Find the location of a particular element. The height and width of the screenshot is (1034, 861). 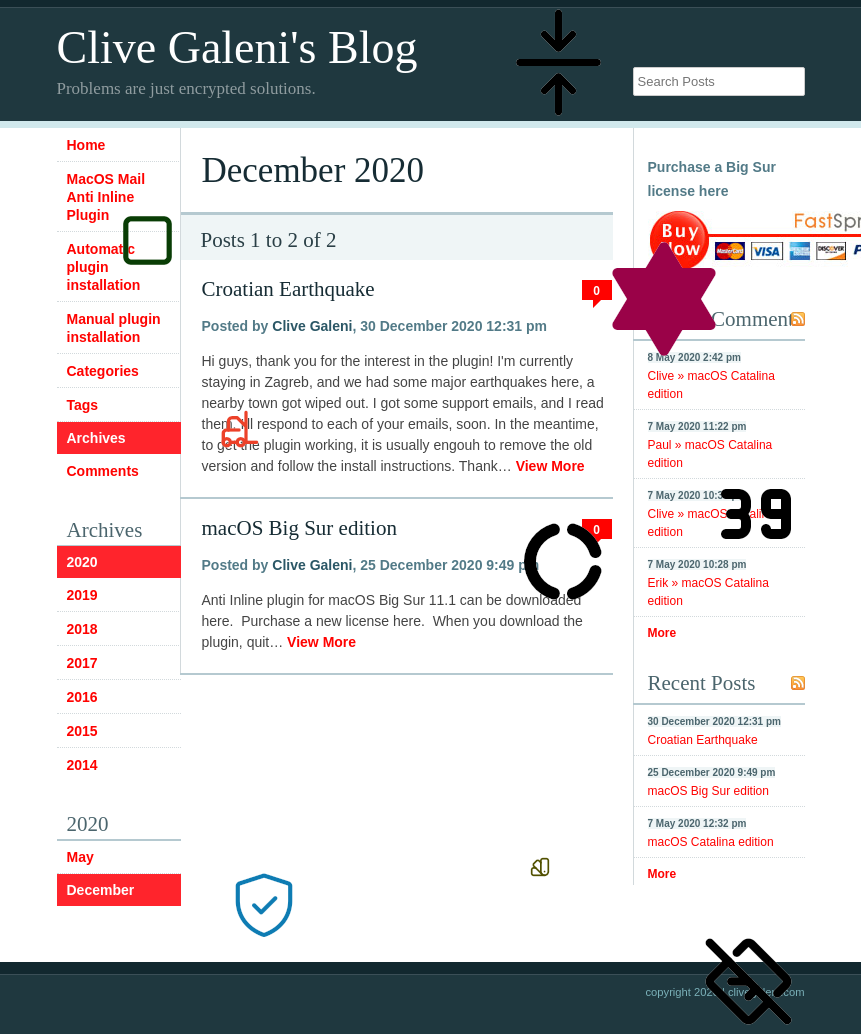

navigation or directions unavailable is located at coordinates (748, 981).